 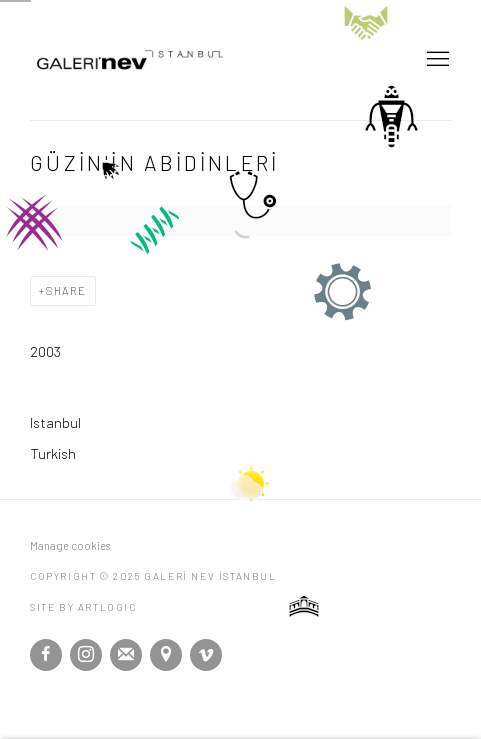 I want to click on explore Venice or Italian landmarks, so click(x=304, y=609).